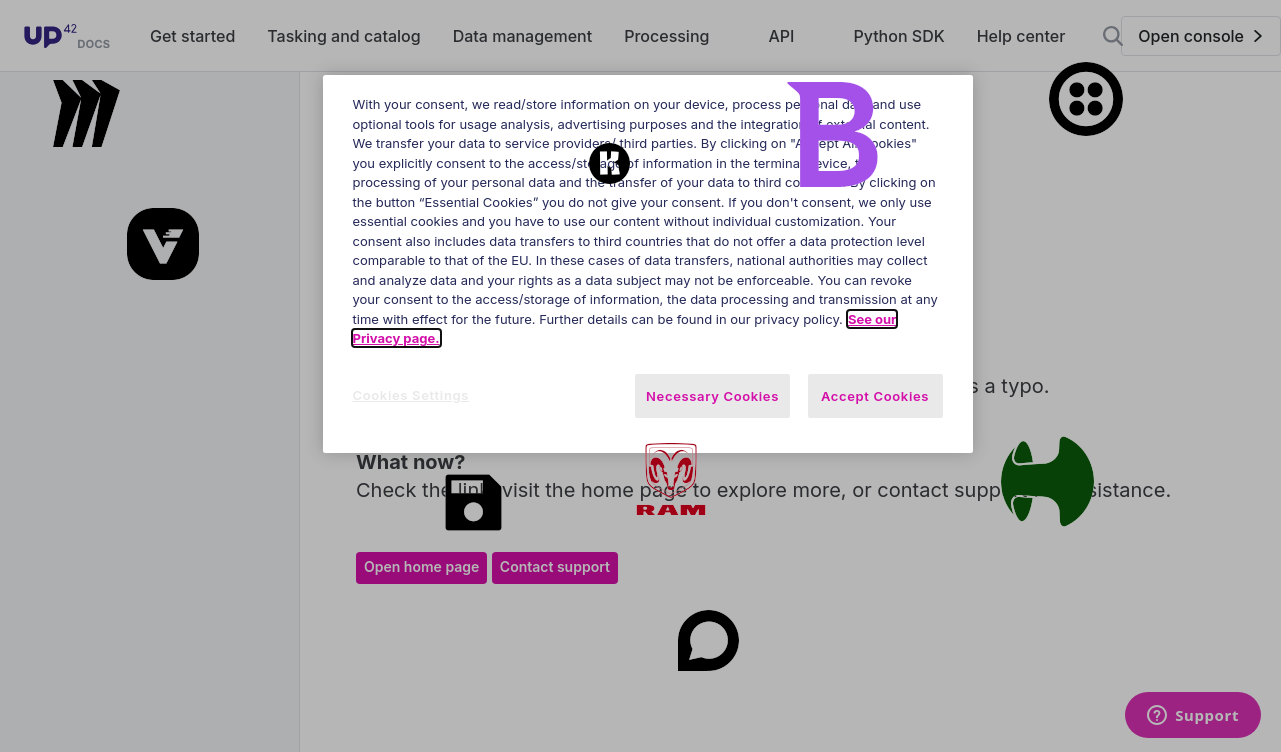 This screenshot has width=1281, height=752. Describe the element at coordinates (1086, 99) in the screenshot. I see `twilio logo - cloud communications platform` at that location.